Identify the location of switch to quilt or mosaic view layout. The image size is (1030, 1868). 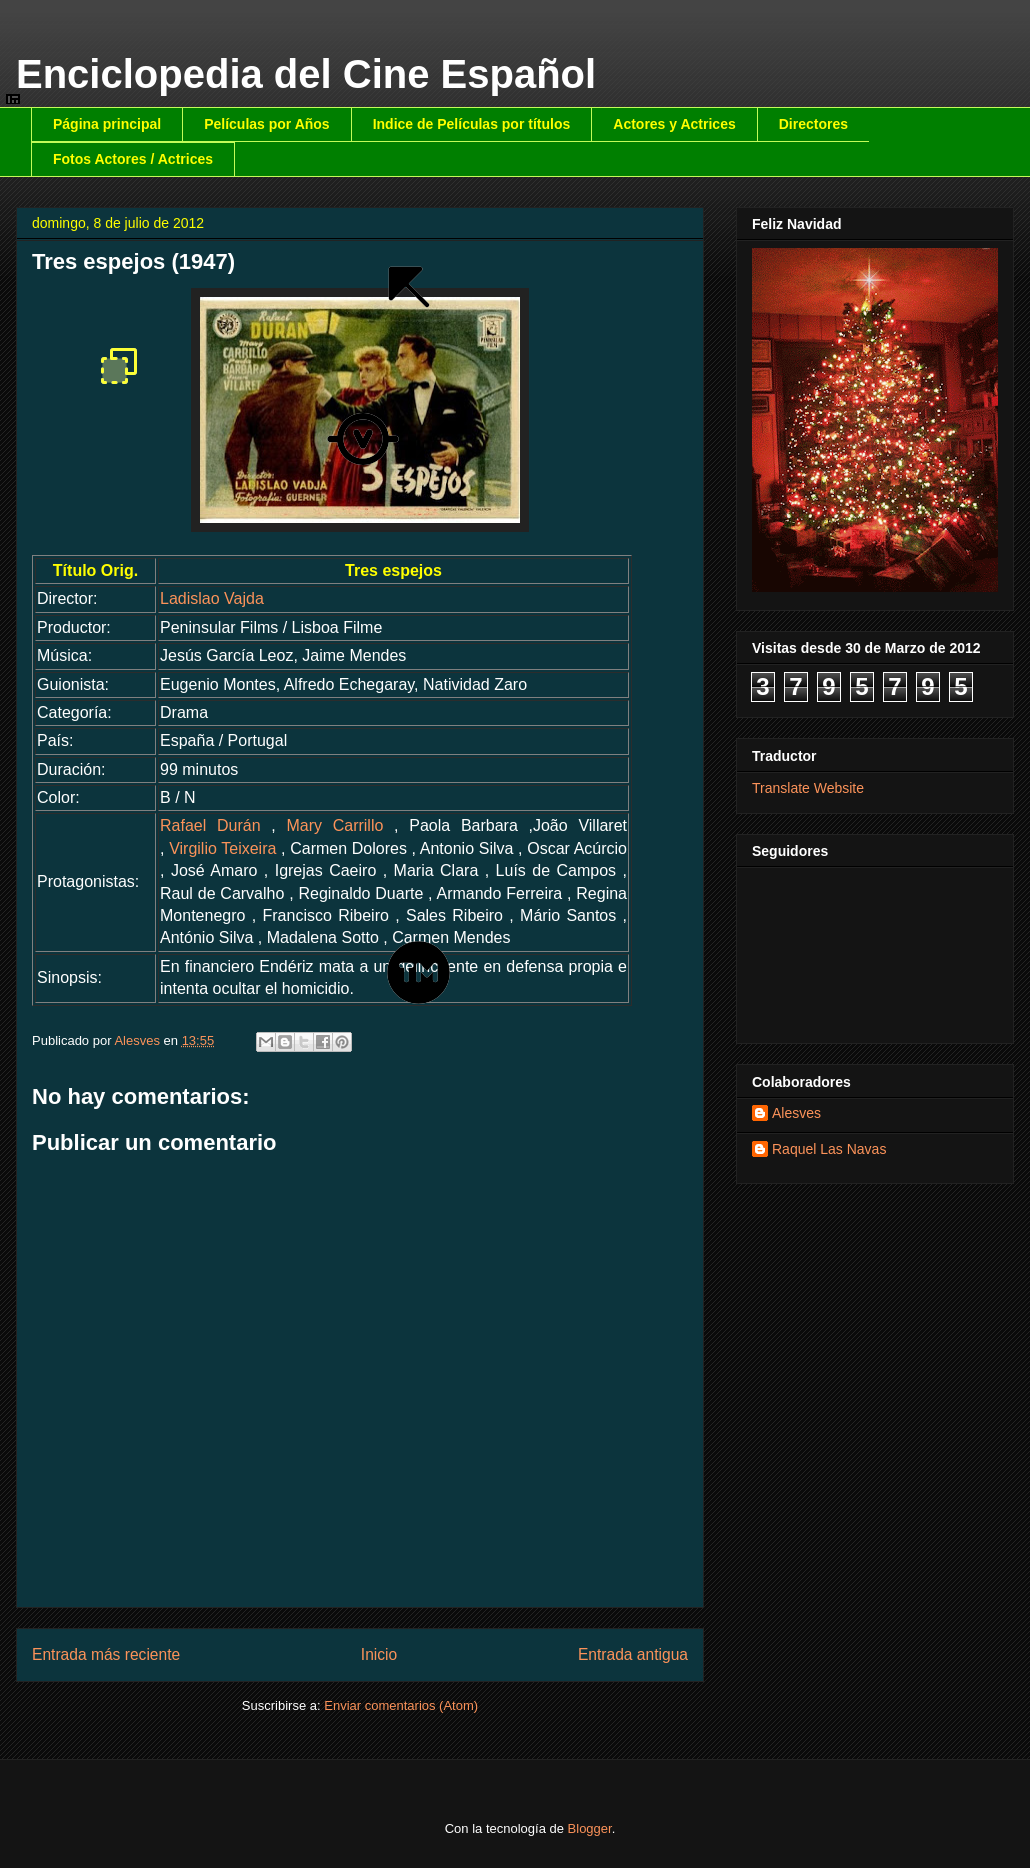
(12, 99).